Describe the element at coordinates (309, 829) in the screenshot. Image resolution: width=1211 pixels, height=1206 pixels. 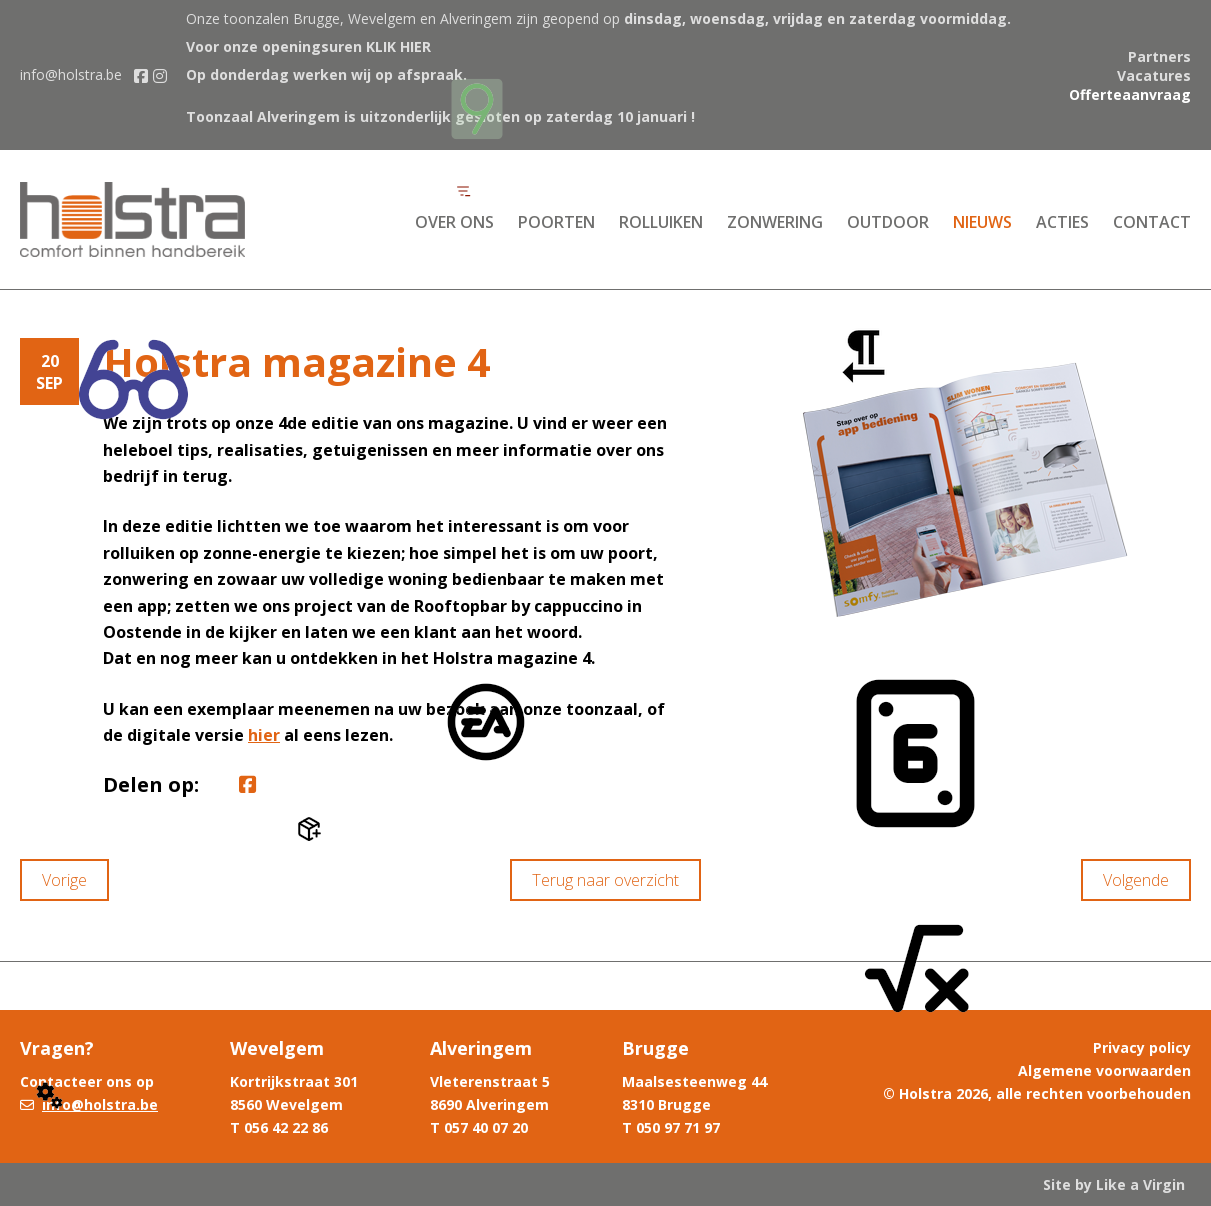
I see `add a new package or shipment` at that location.